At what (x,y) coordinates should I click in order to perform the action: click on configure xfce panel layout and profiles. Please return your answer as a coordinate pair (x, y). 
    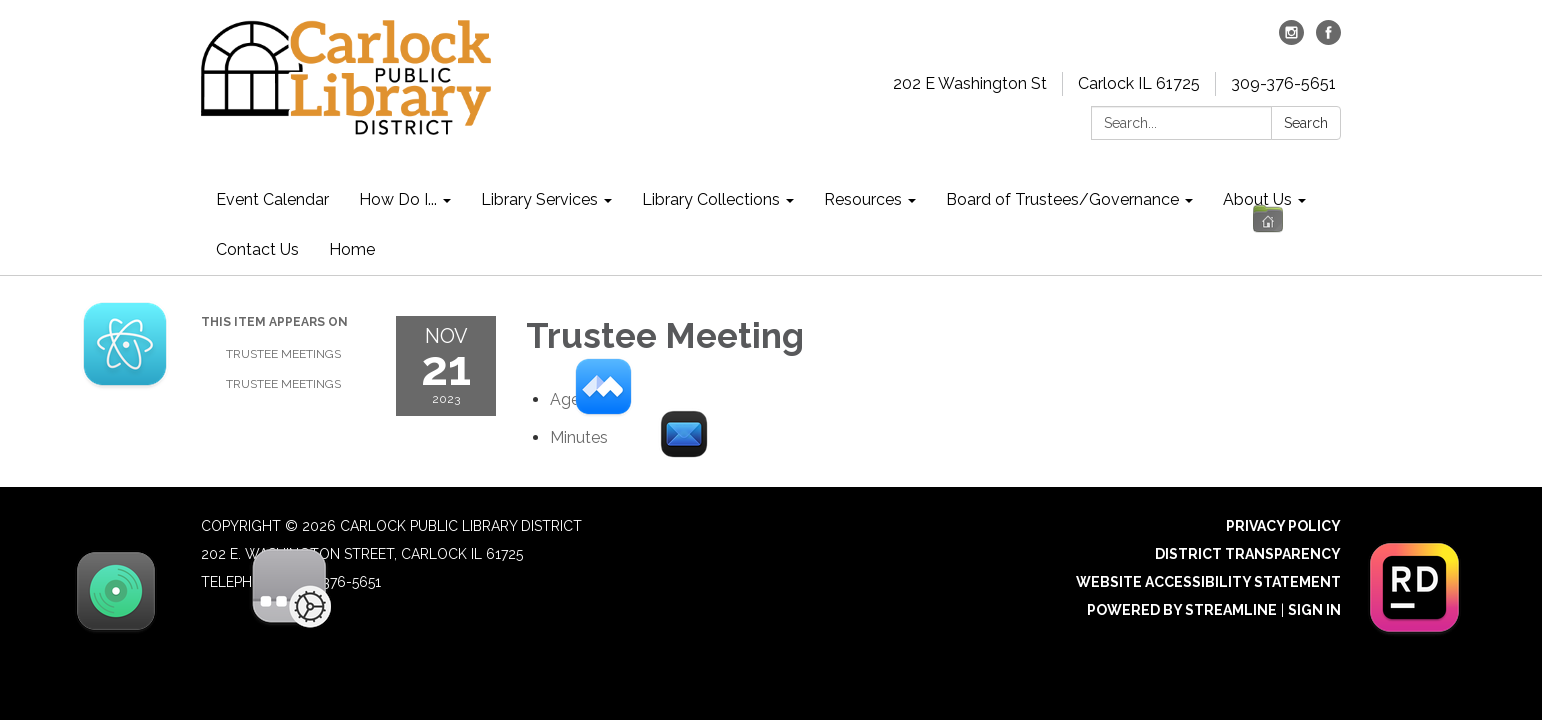
    Looking at the image, I should click on (290, 587).